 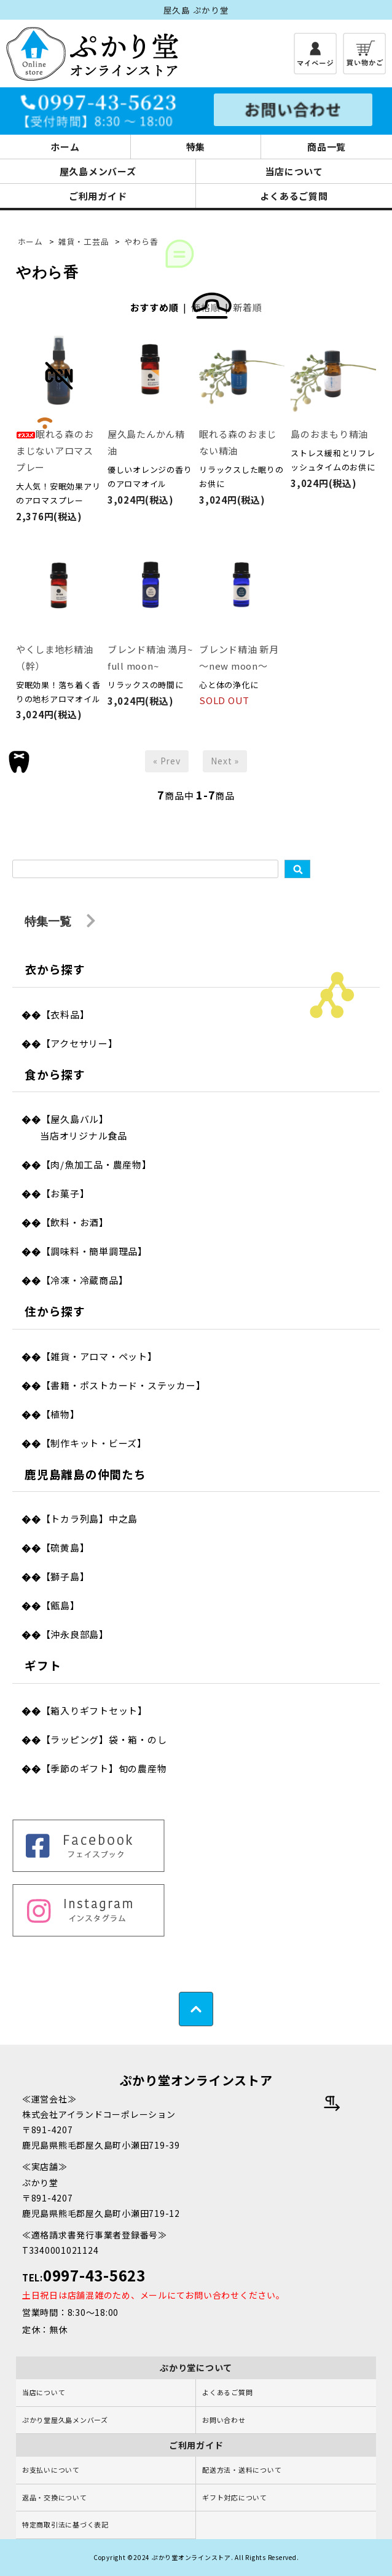 What do you see at coordinates (59, 376) in the screenshot?
I see `http connection disabled or unavailable` at bounding box center [59, 376].